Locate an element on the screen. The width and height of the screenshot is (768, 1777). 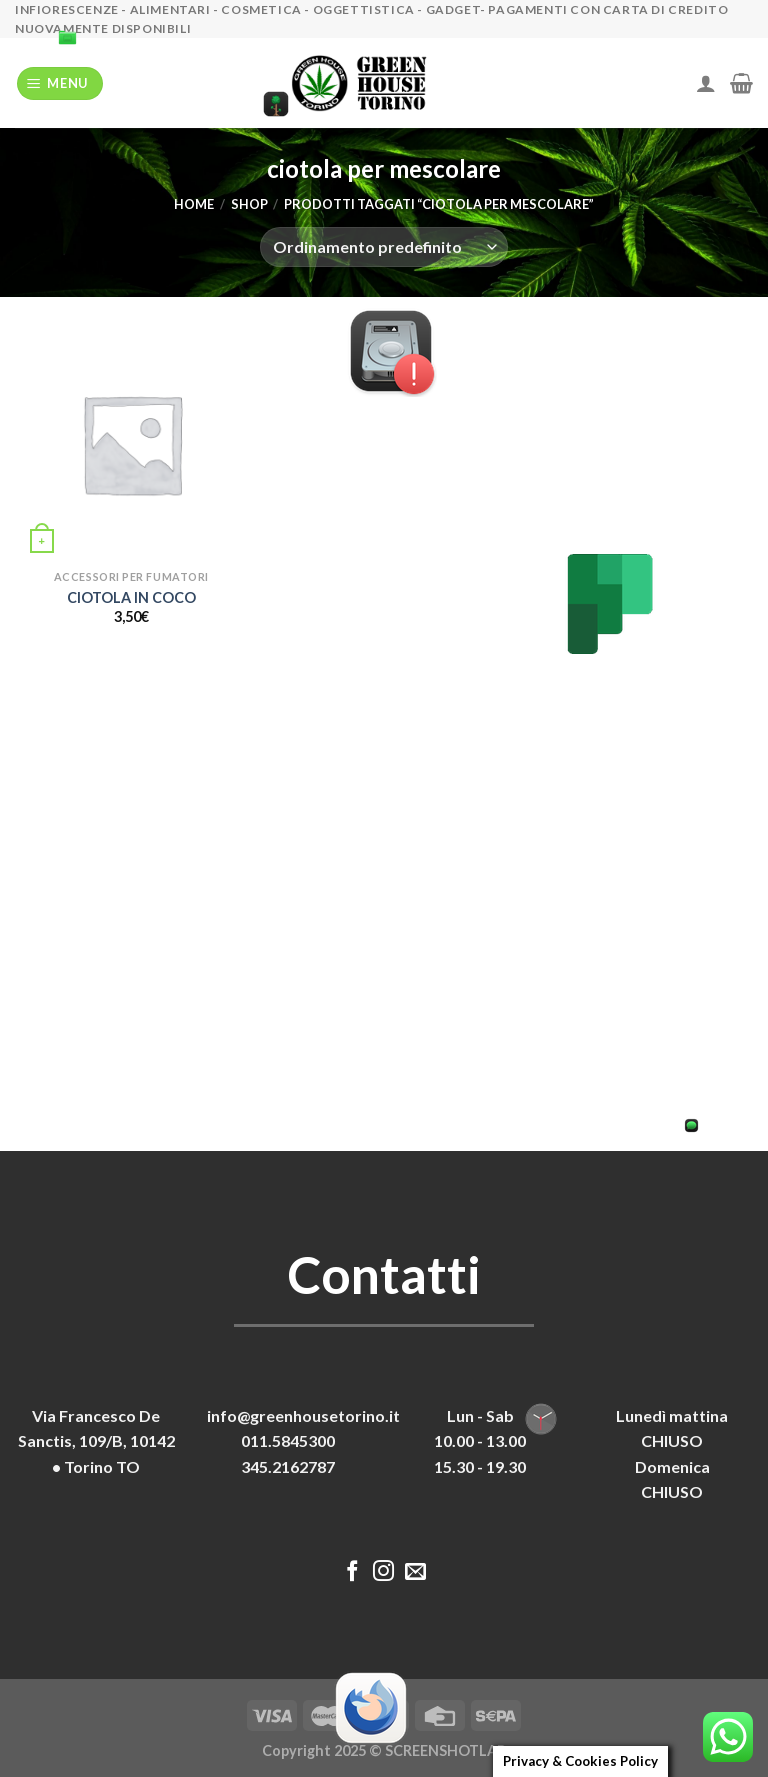
disk space warning alert is located at coordinates (391, 351).